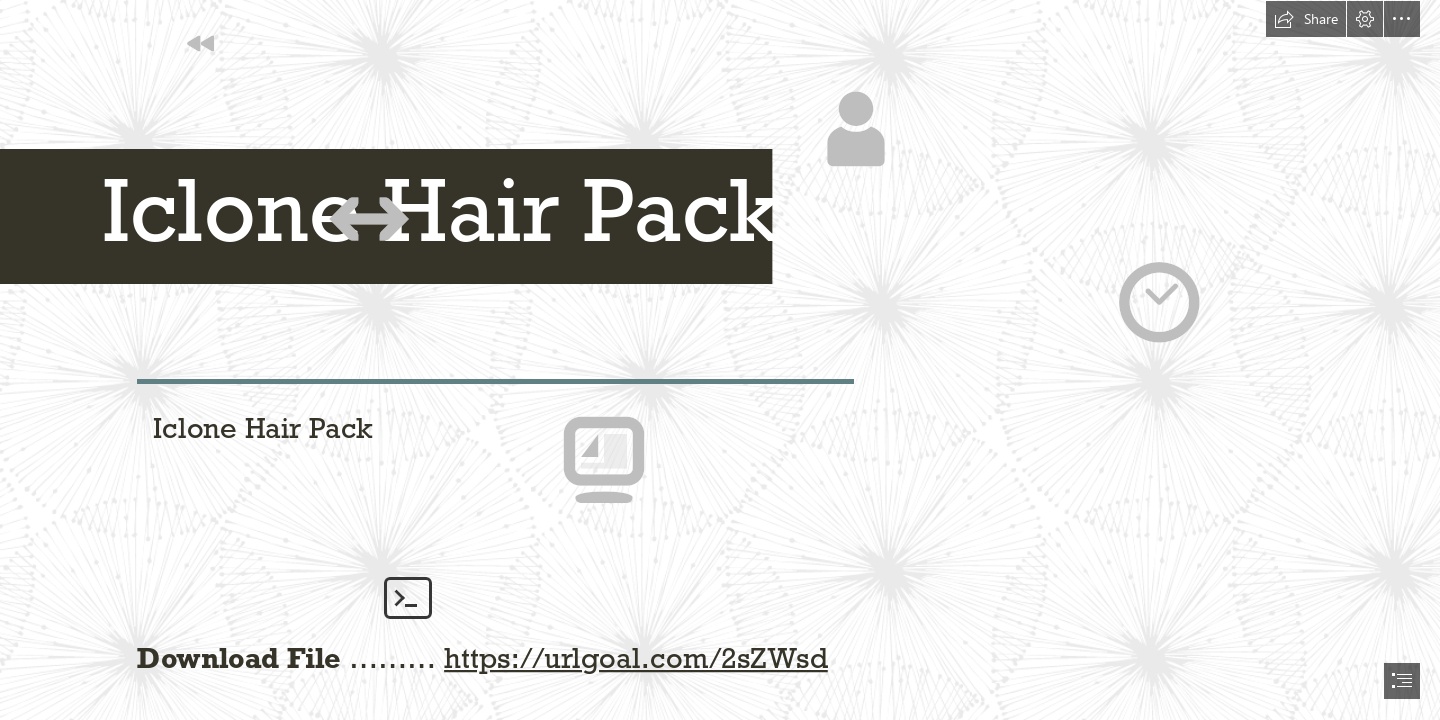 This screenshot has width=1440, height=720. Describe the element at coordinates (369, 219) in the screenshot. I see `flip object horizontally` at that location.